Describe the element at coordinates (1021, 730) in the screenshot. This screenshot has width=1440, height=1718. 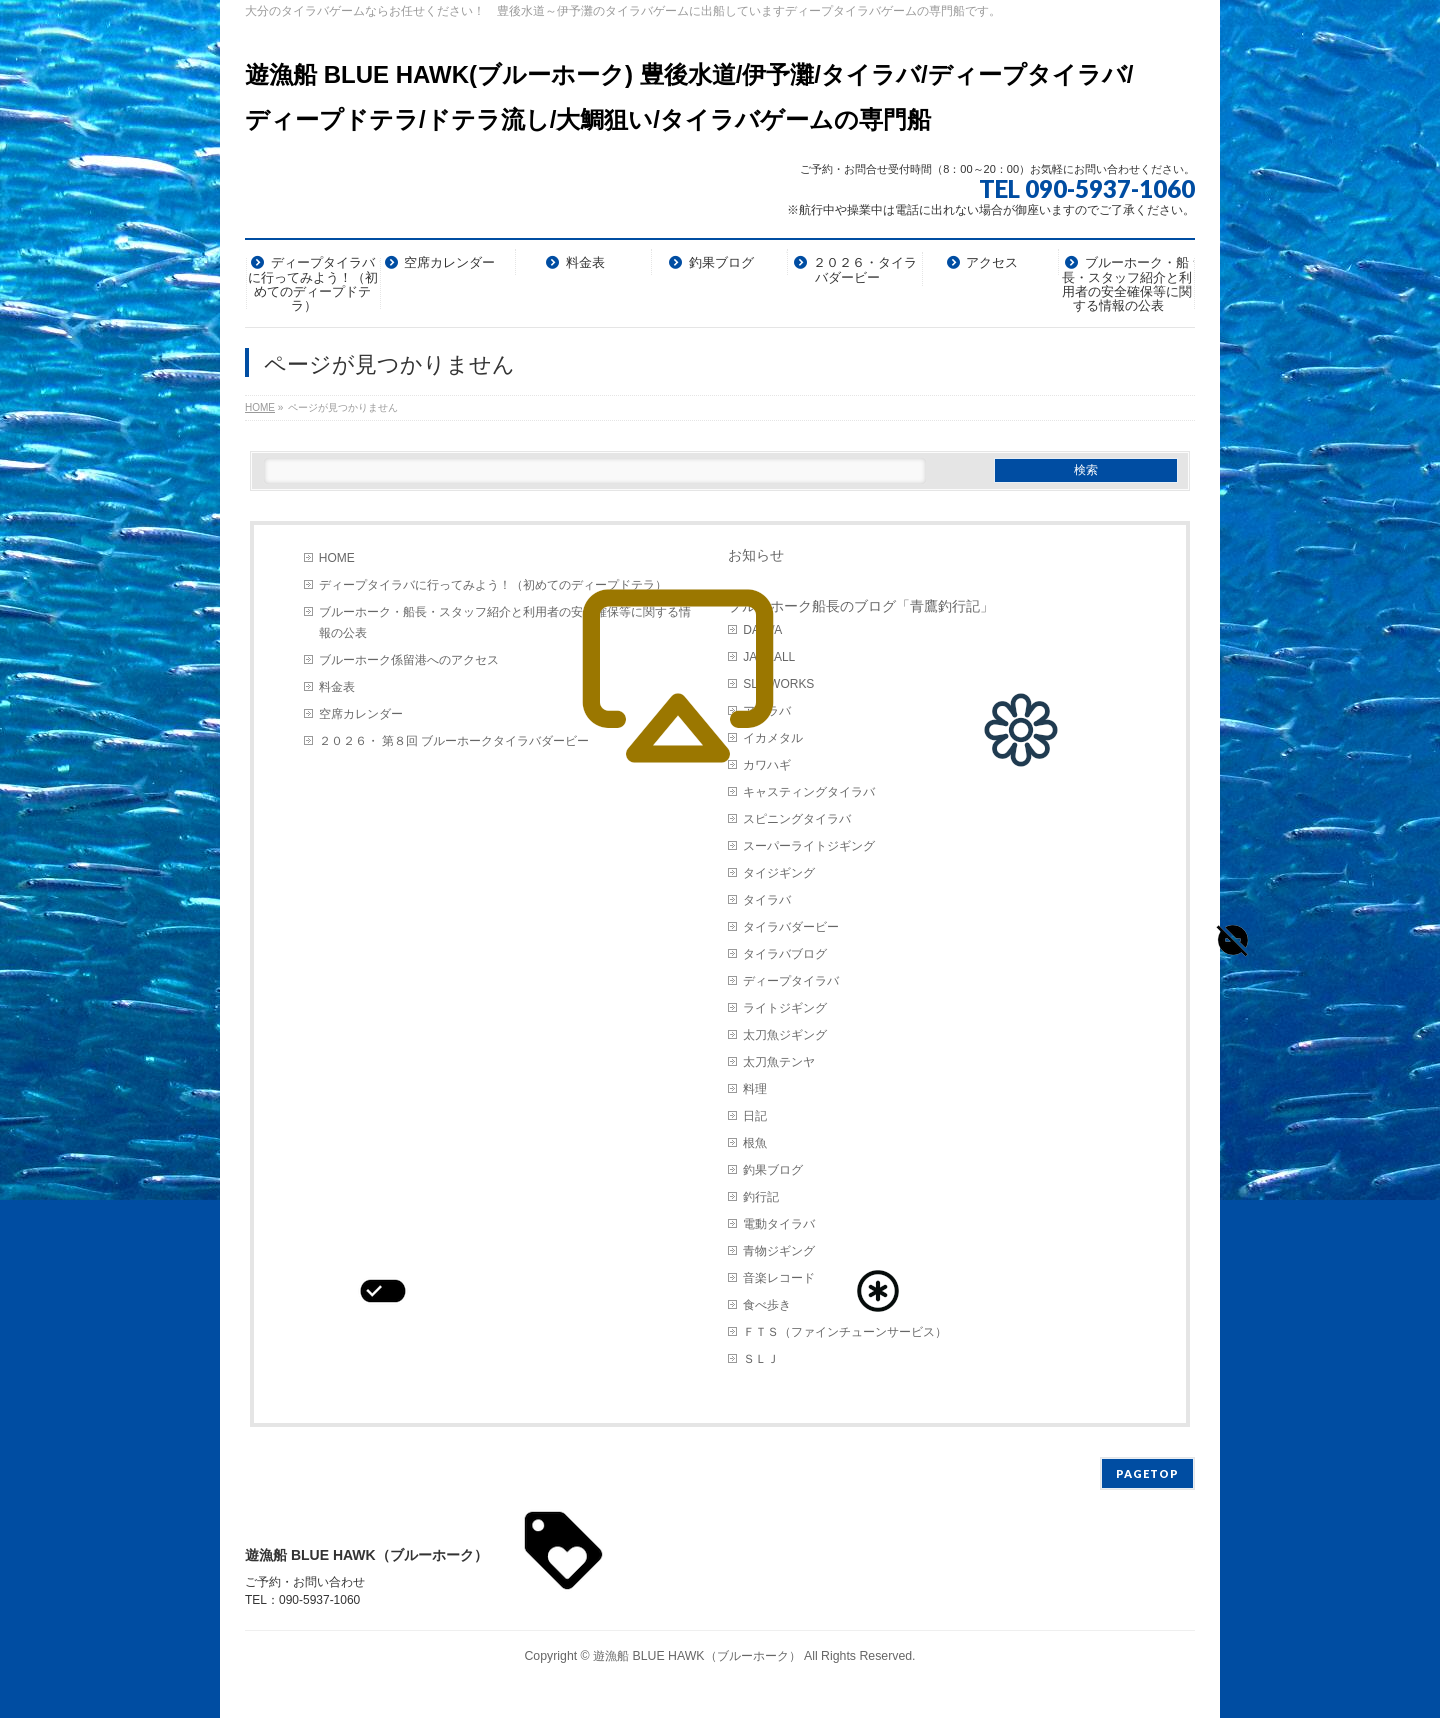
I see `access garden or plant care features` at that location.